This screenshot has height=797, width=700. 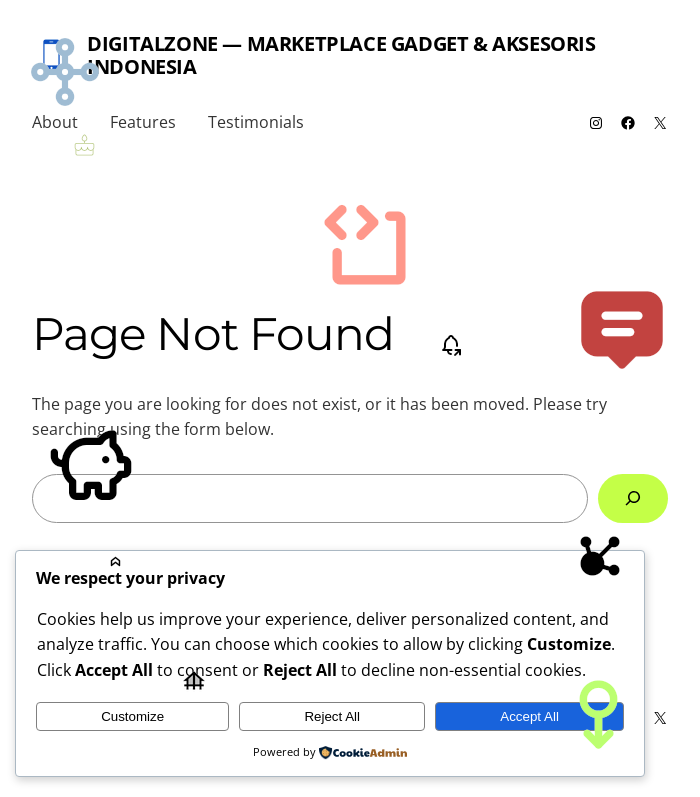 What do you see at coordinates (115, 561) in the screenshot?
I see `move item up in a list` at bounding box center [115, 561].